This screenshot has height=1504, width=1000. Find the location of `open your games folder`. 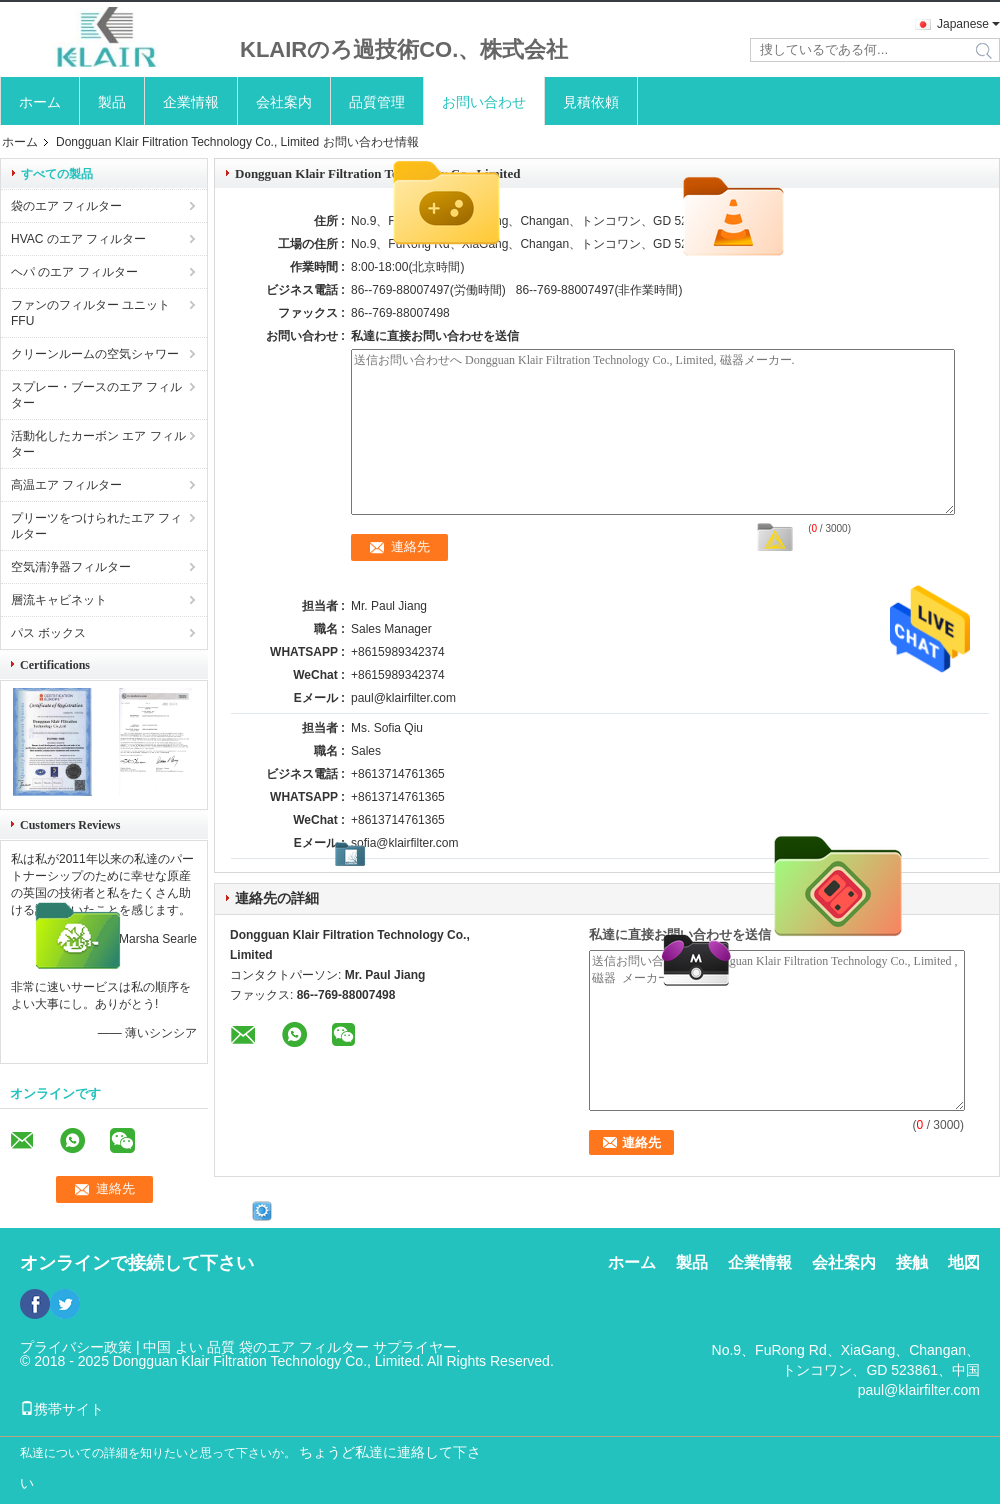

open your games folder is located at coordinates (446, 205).